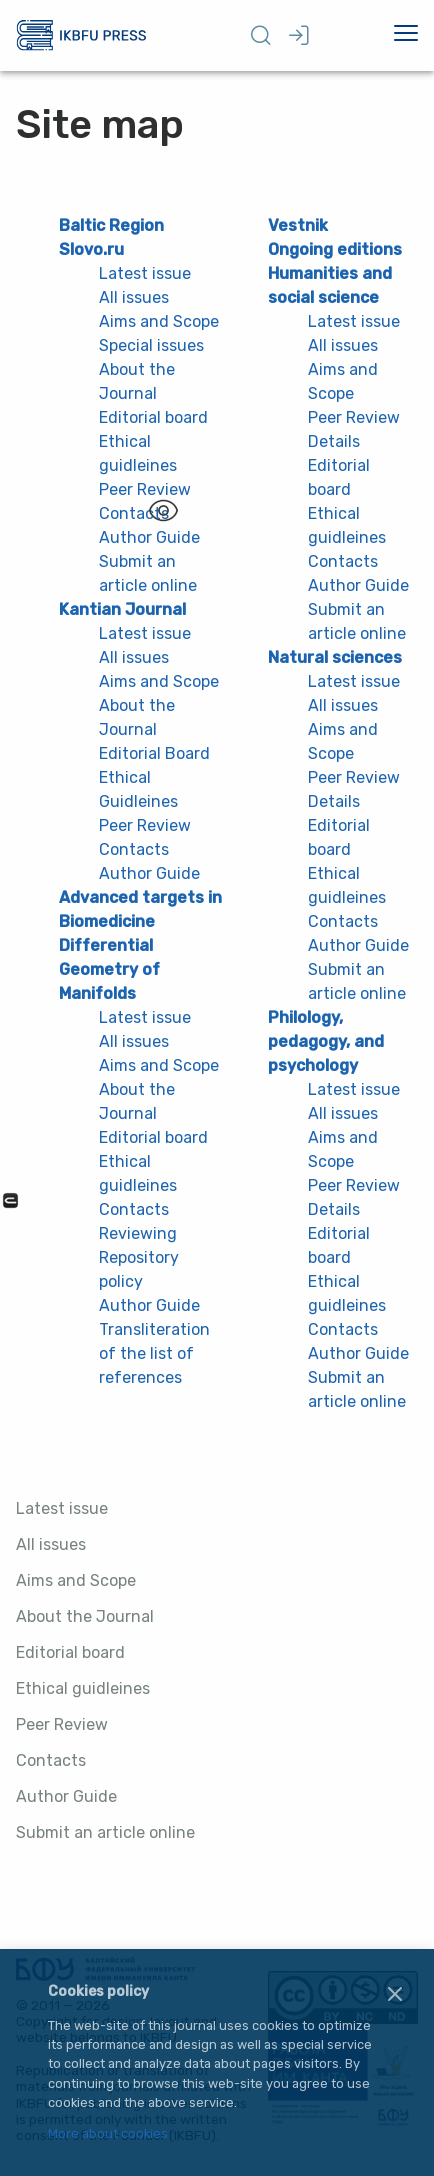  I want to click on launch crysis game, so click(10, 1200).